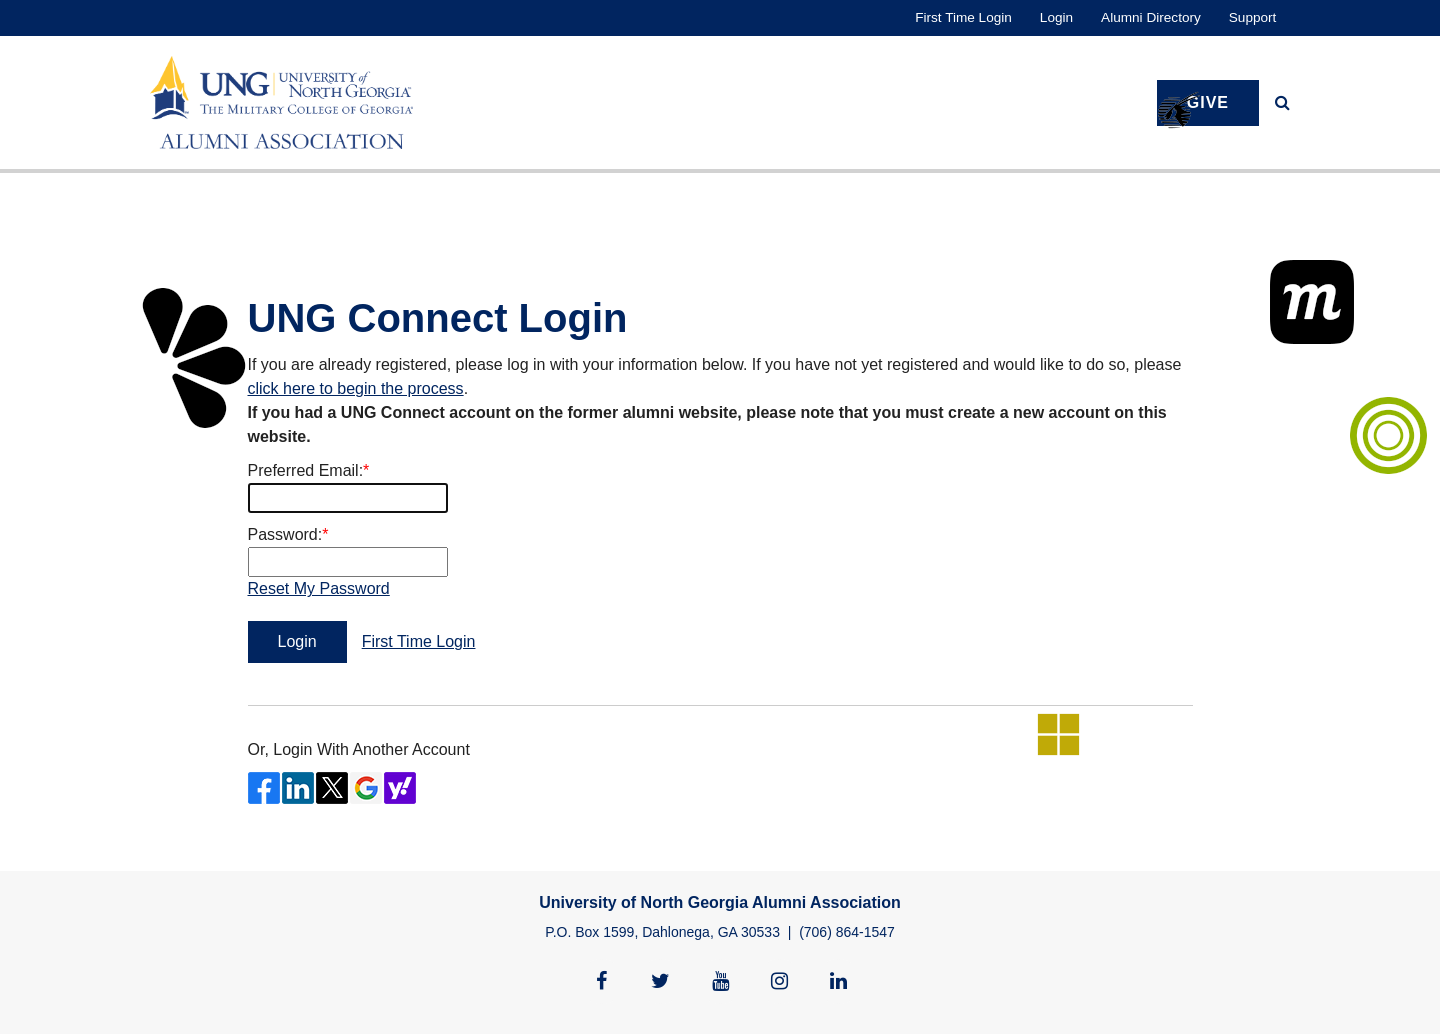  Describe the element at coordinates (1312, 302) in the screenshot. I see `open moqups wireframing and prototyping tool` at that location.